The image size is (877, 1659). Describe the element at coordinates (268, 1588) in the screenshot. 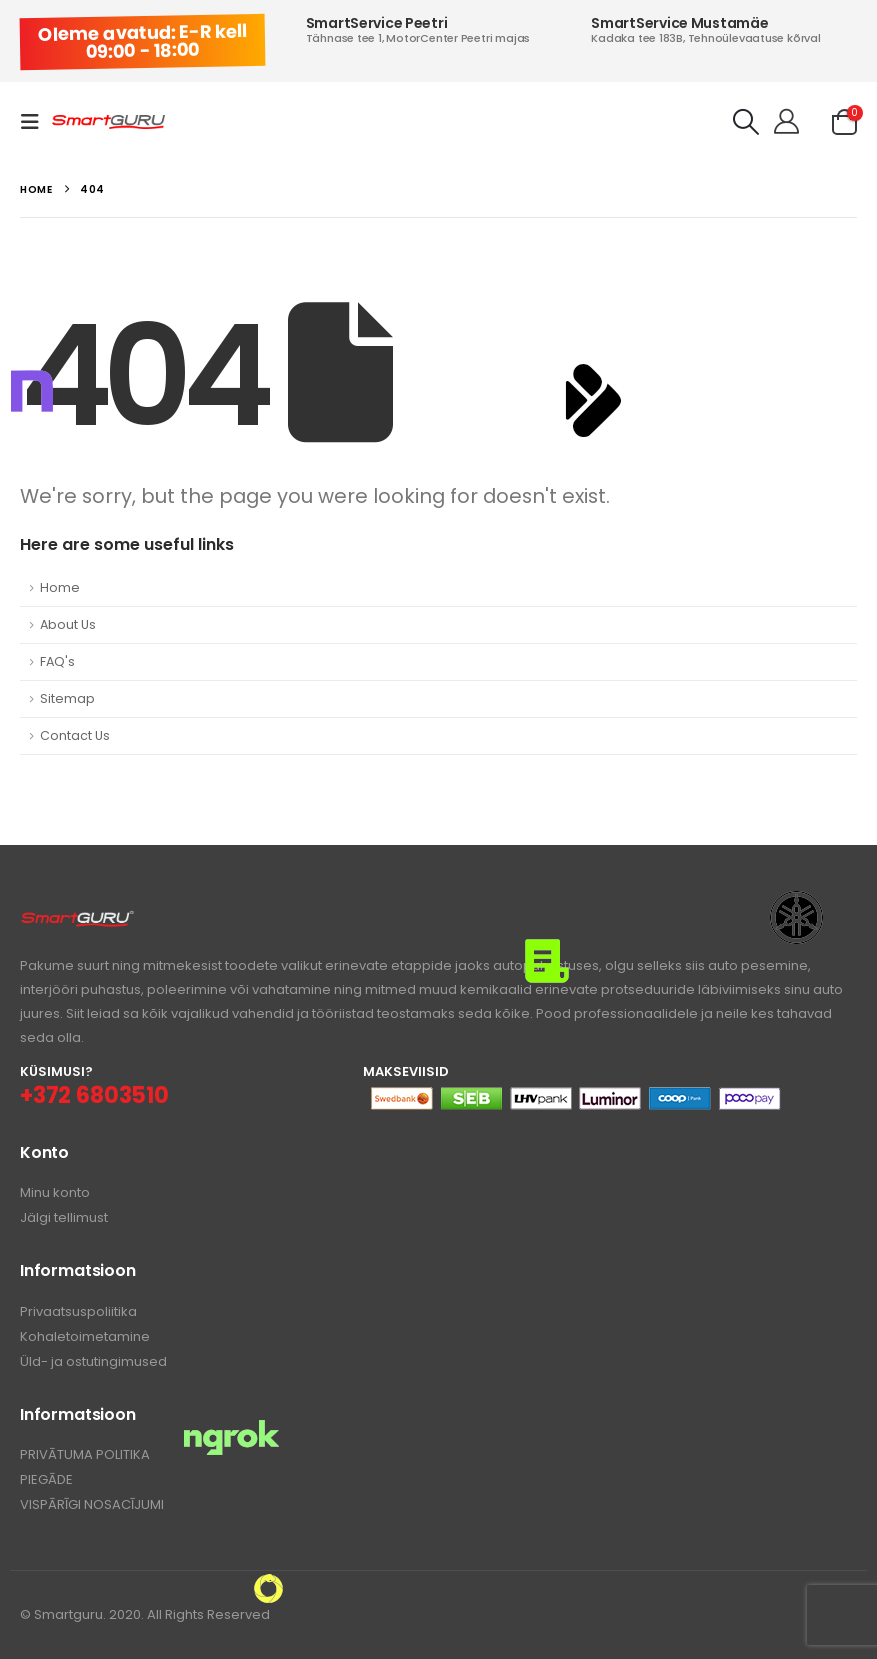

I see `PyPy Python interpreter branding` at that location.